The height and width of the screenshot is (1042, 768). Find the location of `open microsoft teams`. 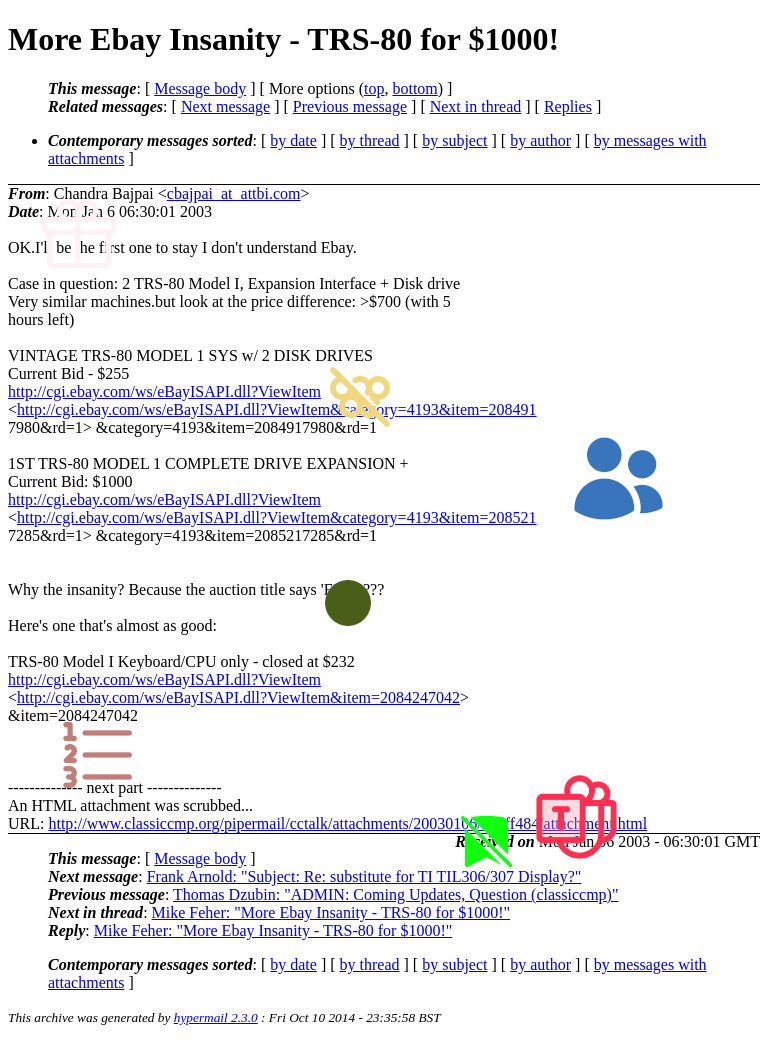

open microsoft teams is located at coordinates (576, 818).